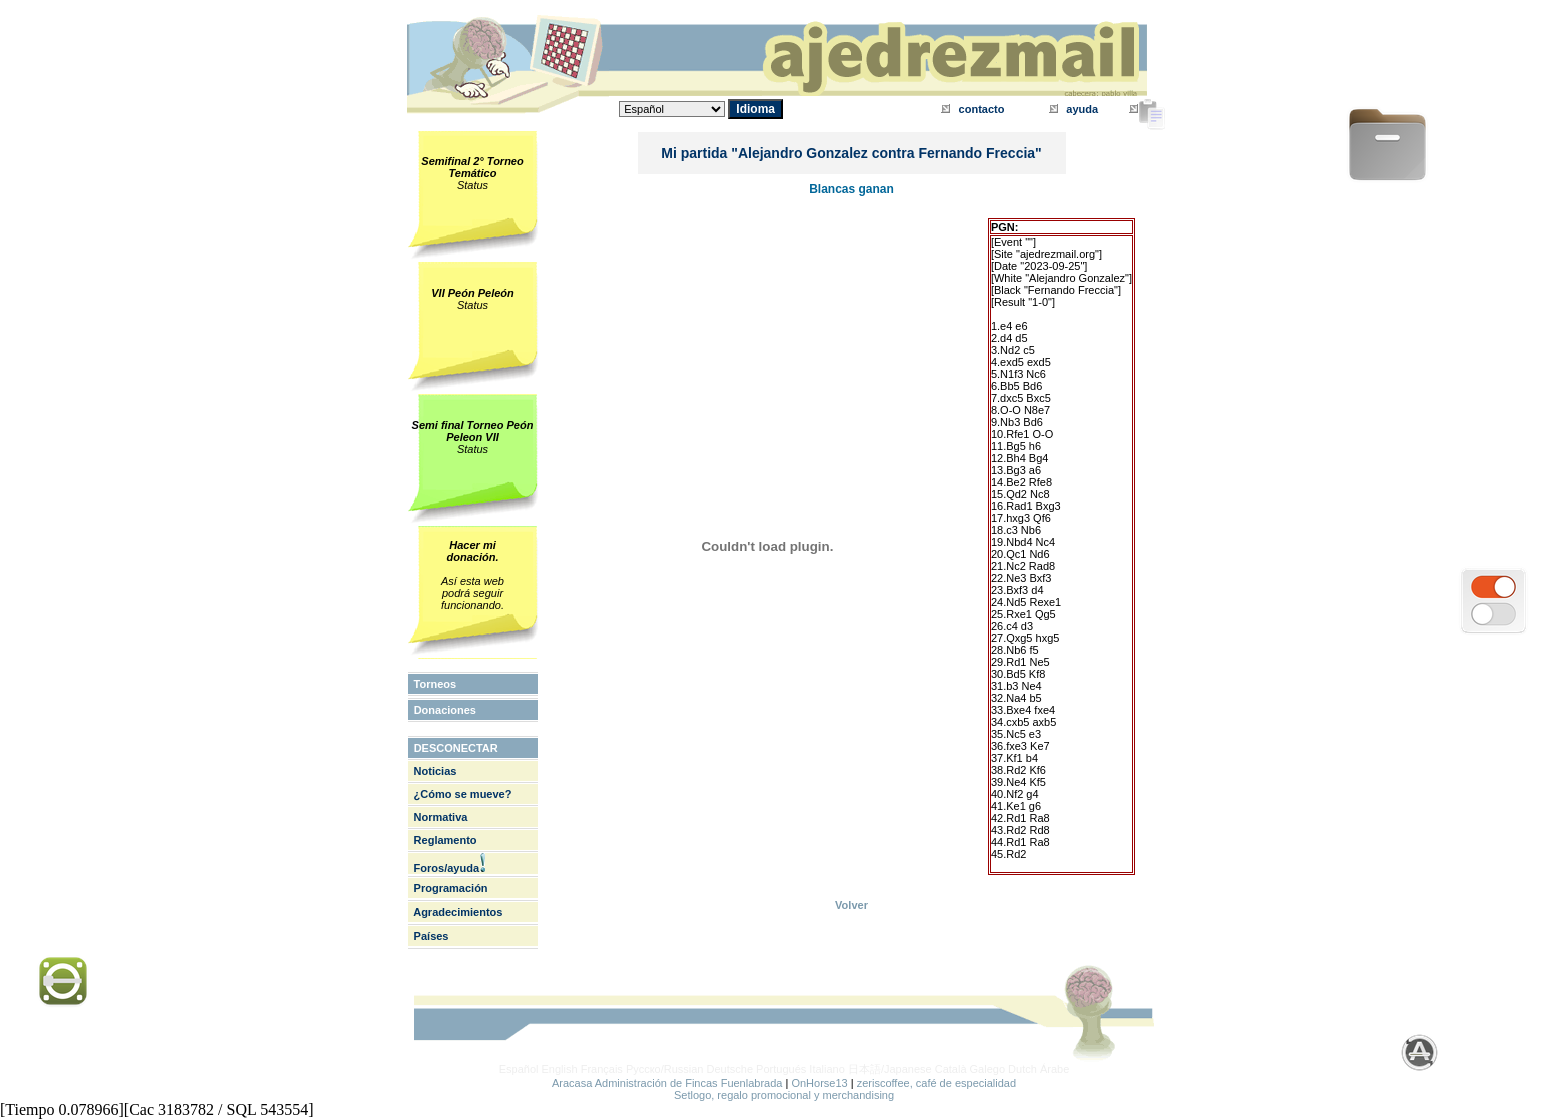  What do you see at coordinates (1493, 600) in the screenshot?
I see `open gnome tweaks settings` at bounding box center [1493, 600].